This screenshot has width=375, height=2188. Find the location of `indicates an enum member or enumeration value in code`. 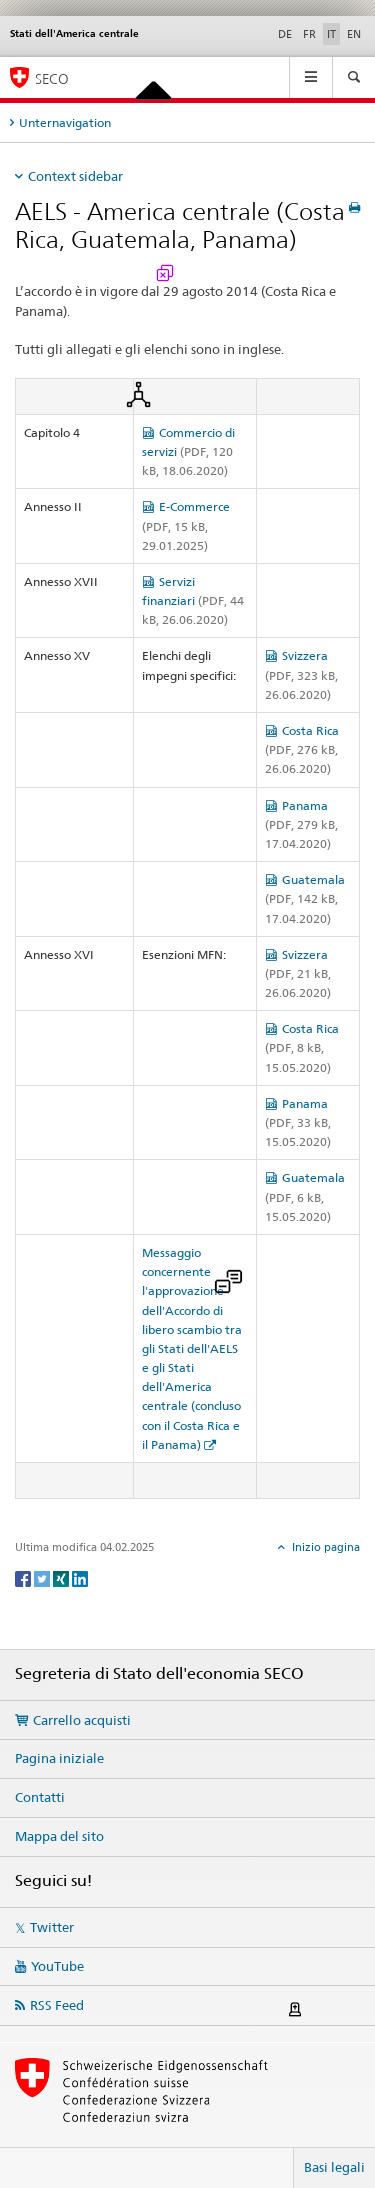

indicates an enum member or enumeration value in code is located at coordinates (228, 1281).